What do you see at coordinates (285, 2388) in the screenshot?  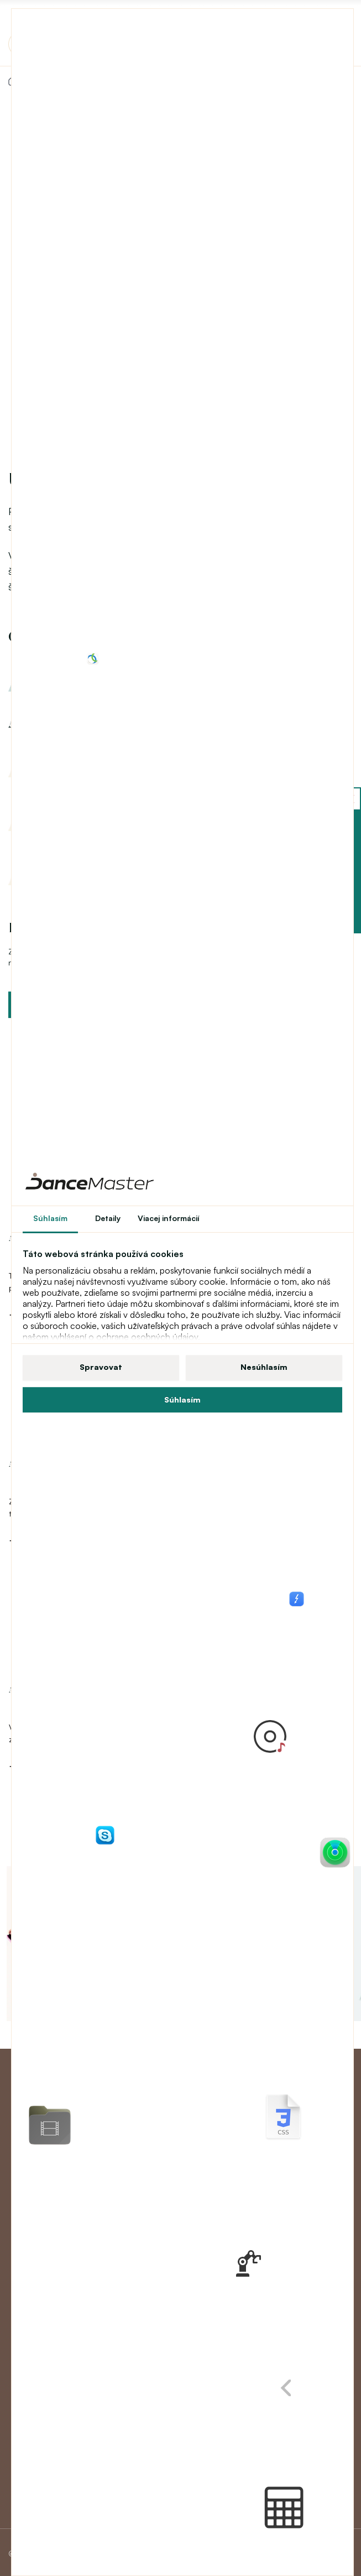 I see `go back to previous screen` at bounding box center [285, 2388].